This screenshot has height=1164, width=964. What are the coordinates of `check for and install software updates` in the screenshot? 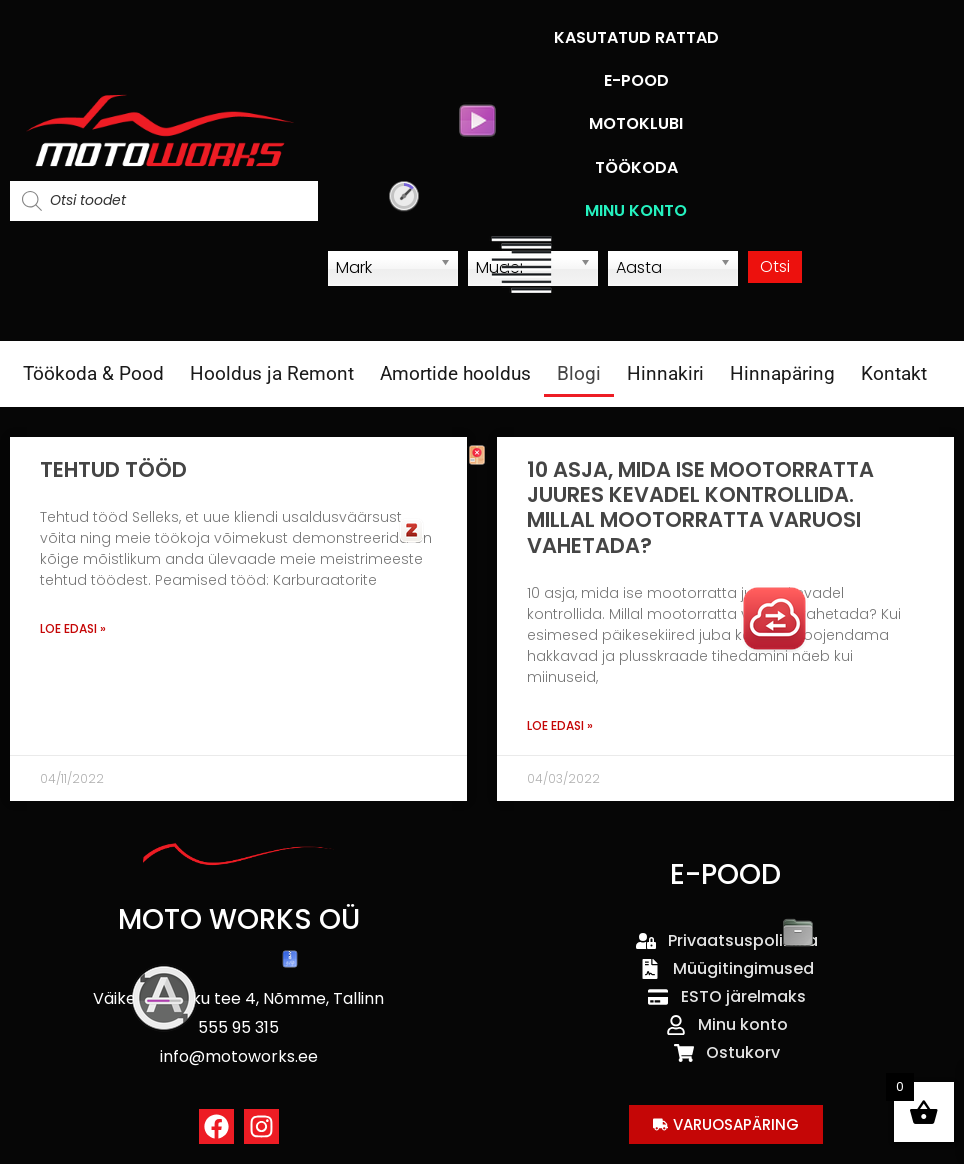 It's located at (164, 998).